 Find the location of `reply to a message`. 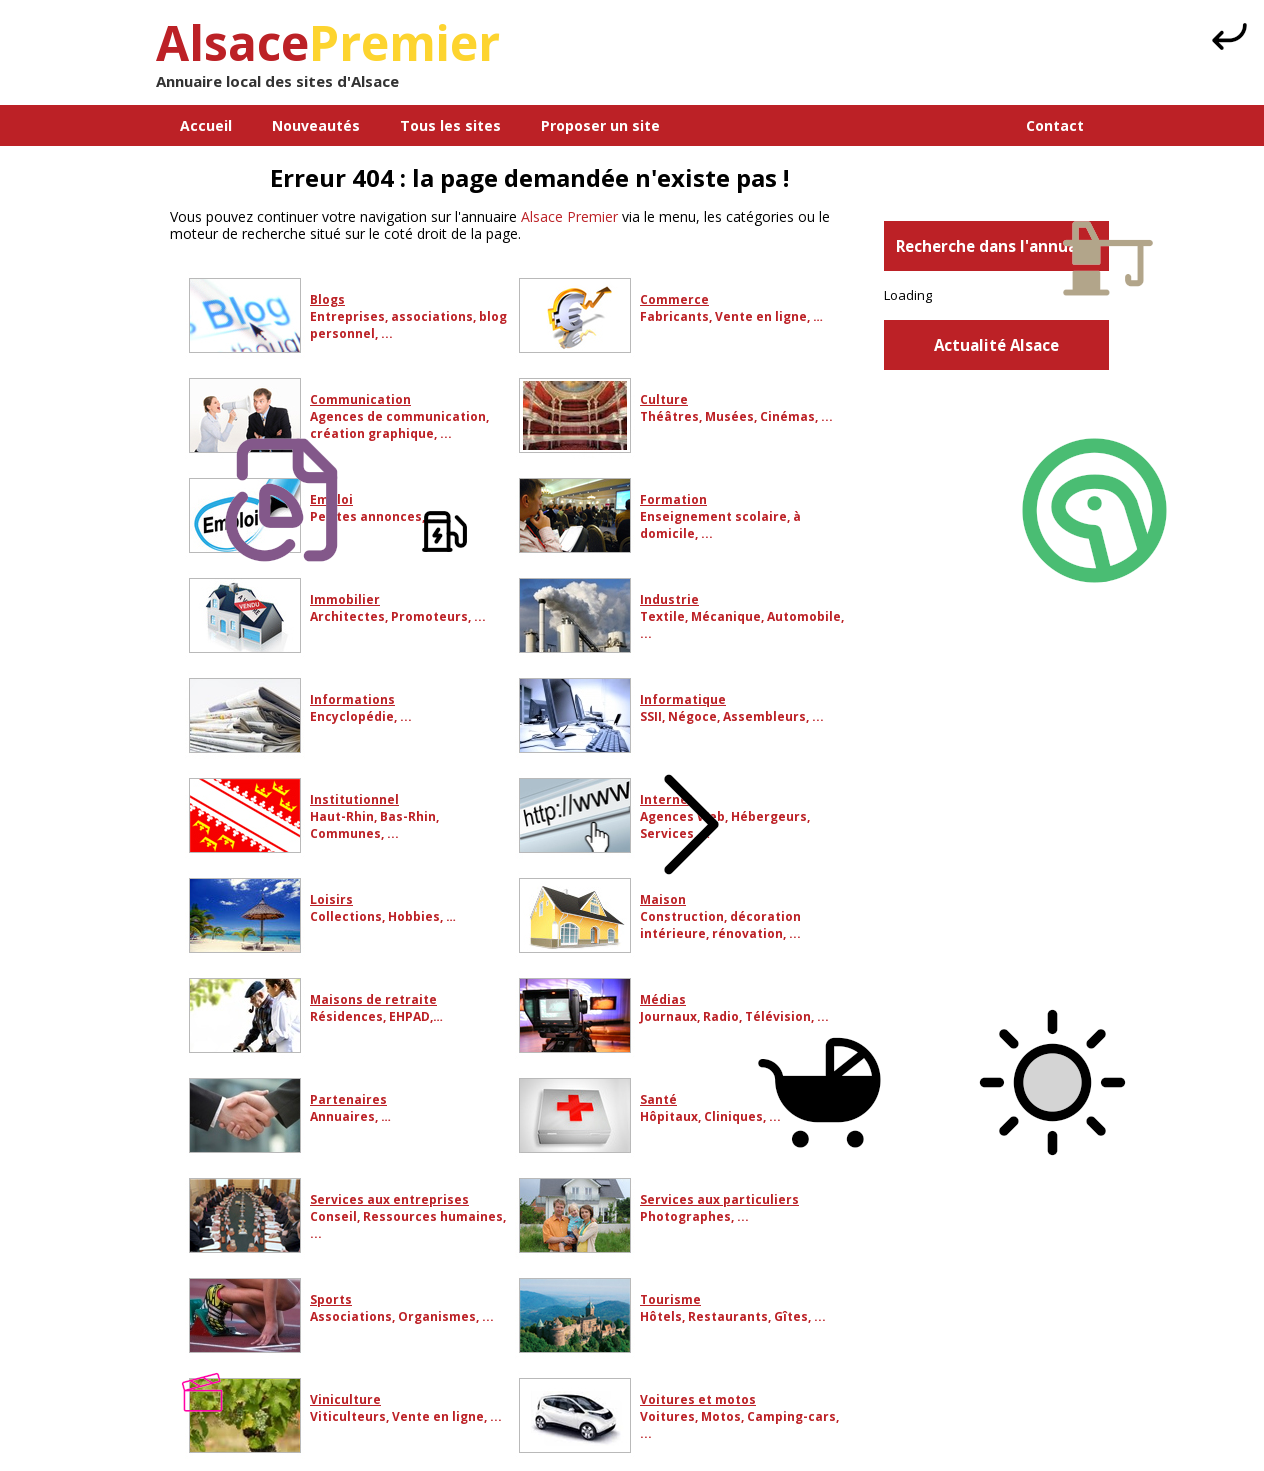

reply to a message is located at coordinates (1229, 36).